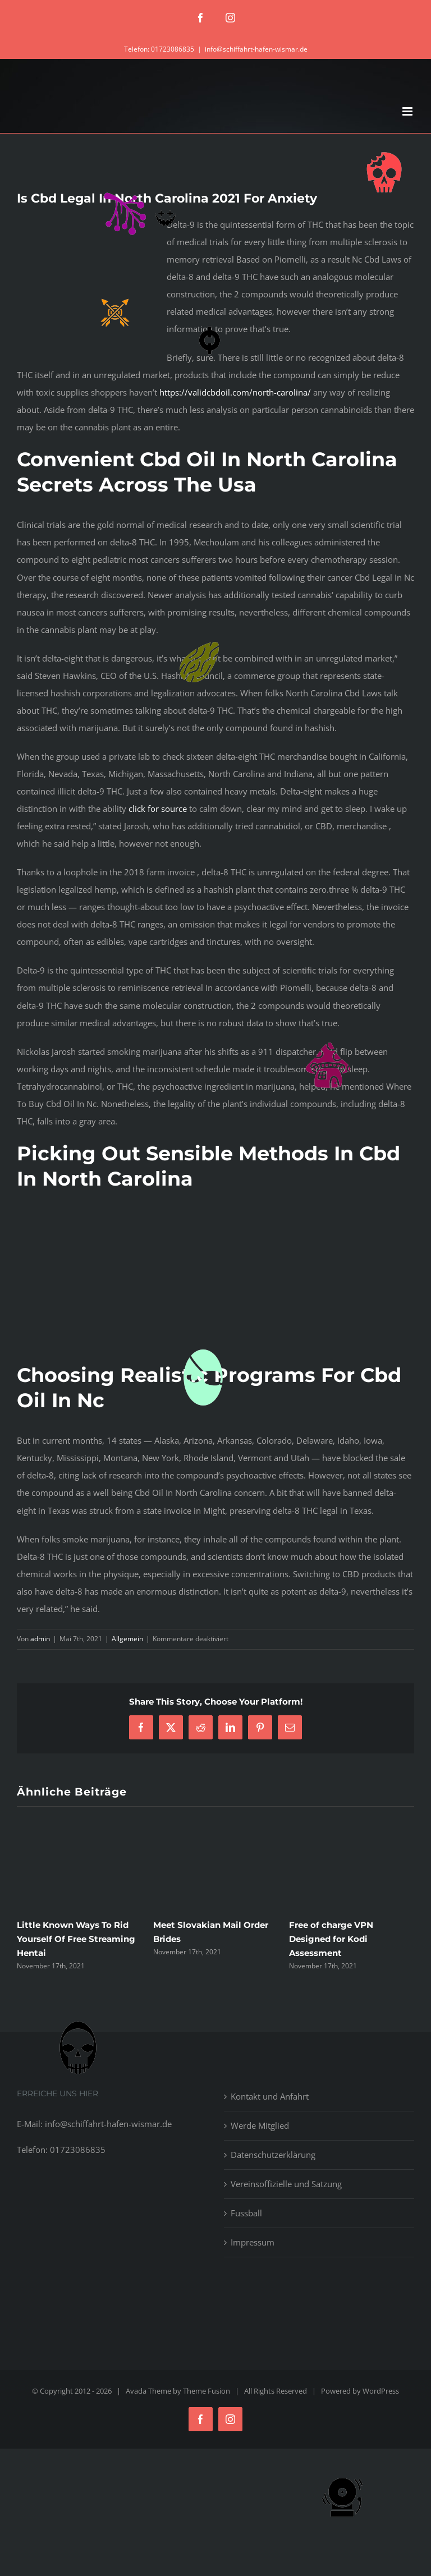  What do you see at coordinates (199, 662) in the screenshot?
I see `indicates almond or tree nut allergen warning` at bounding box center [199, 662].